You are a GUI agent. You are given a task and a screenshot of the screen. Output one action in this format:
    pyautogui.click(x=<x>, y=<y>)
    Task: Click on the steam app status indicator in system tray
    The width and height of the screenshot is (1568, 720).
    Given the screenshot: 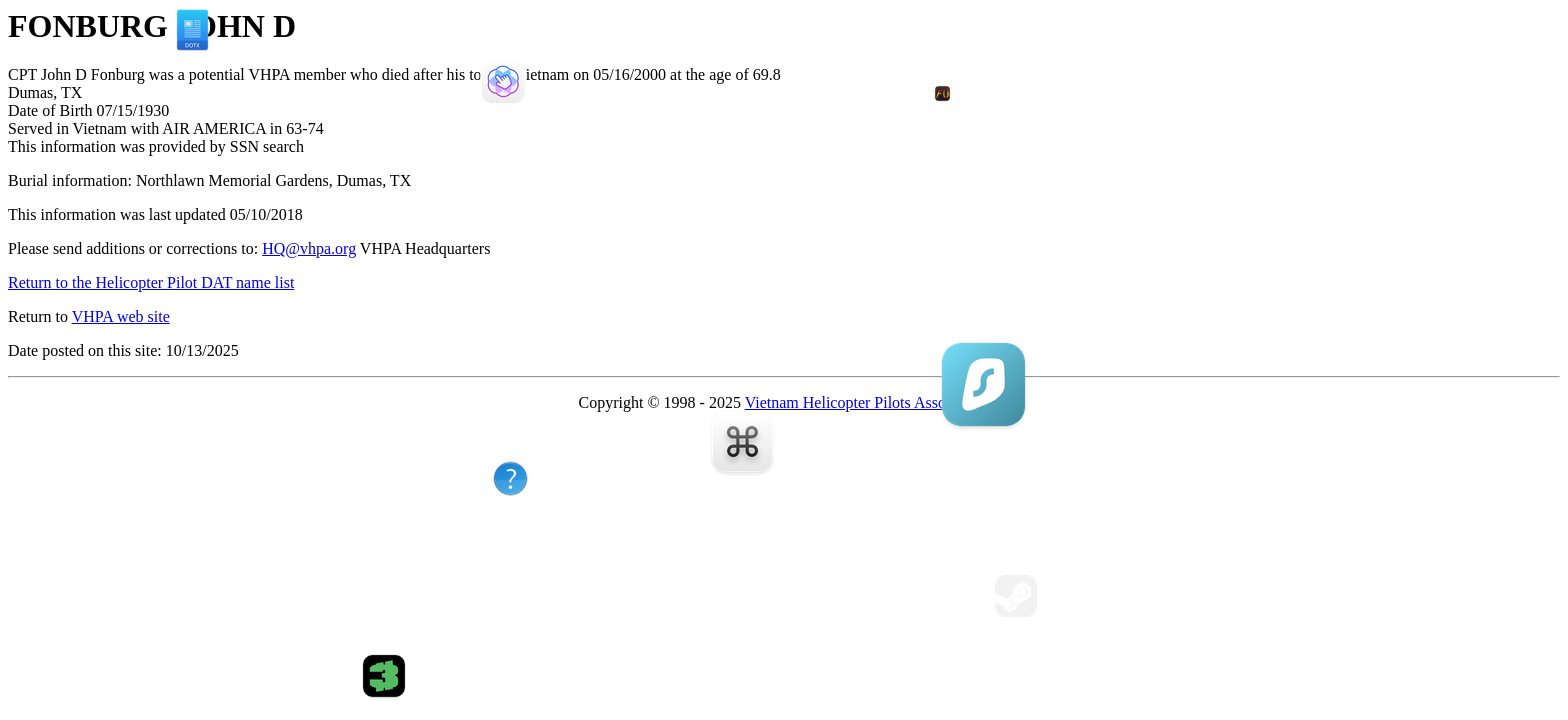 What is the action you would take?
    pyautogui.click(x=1016, y=596)
    